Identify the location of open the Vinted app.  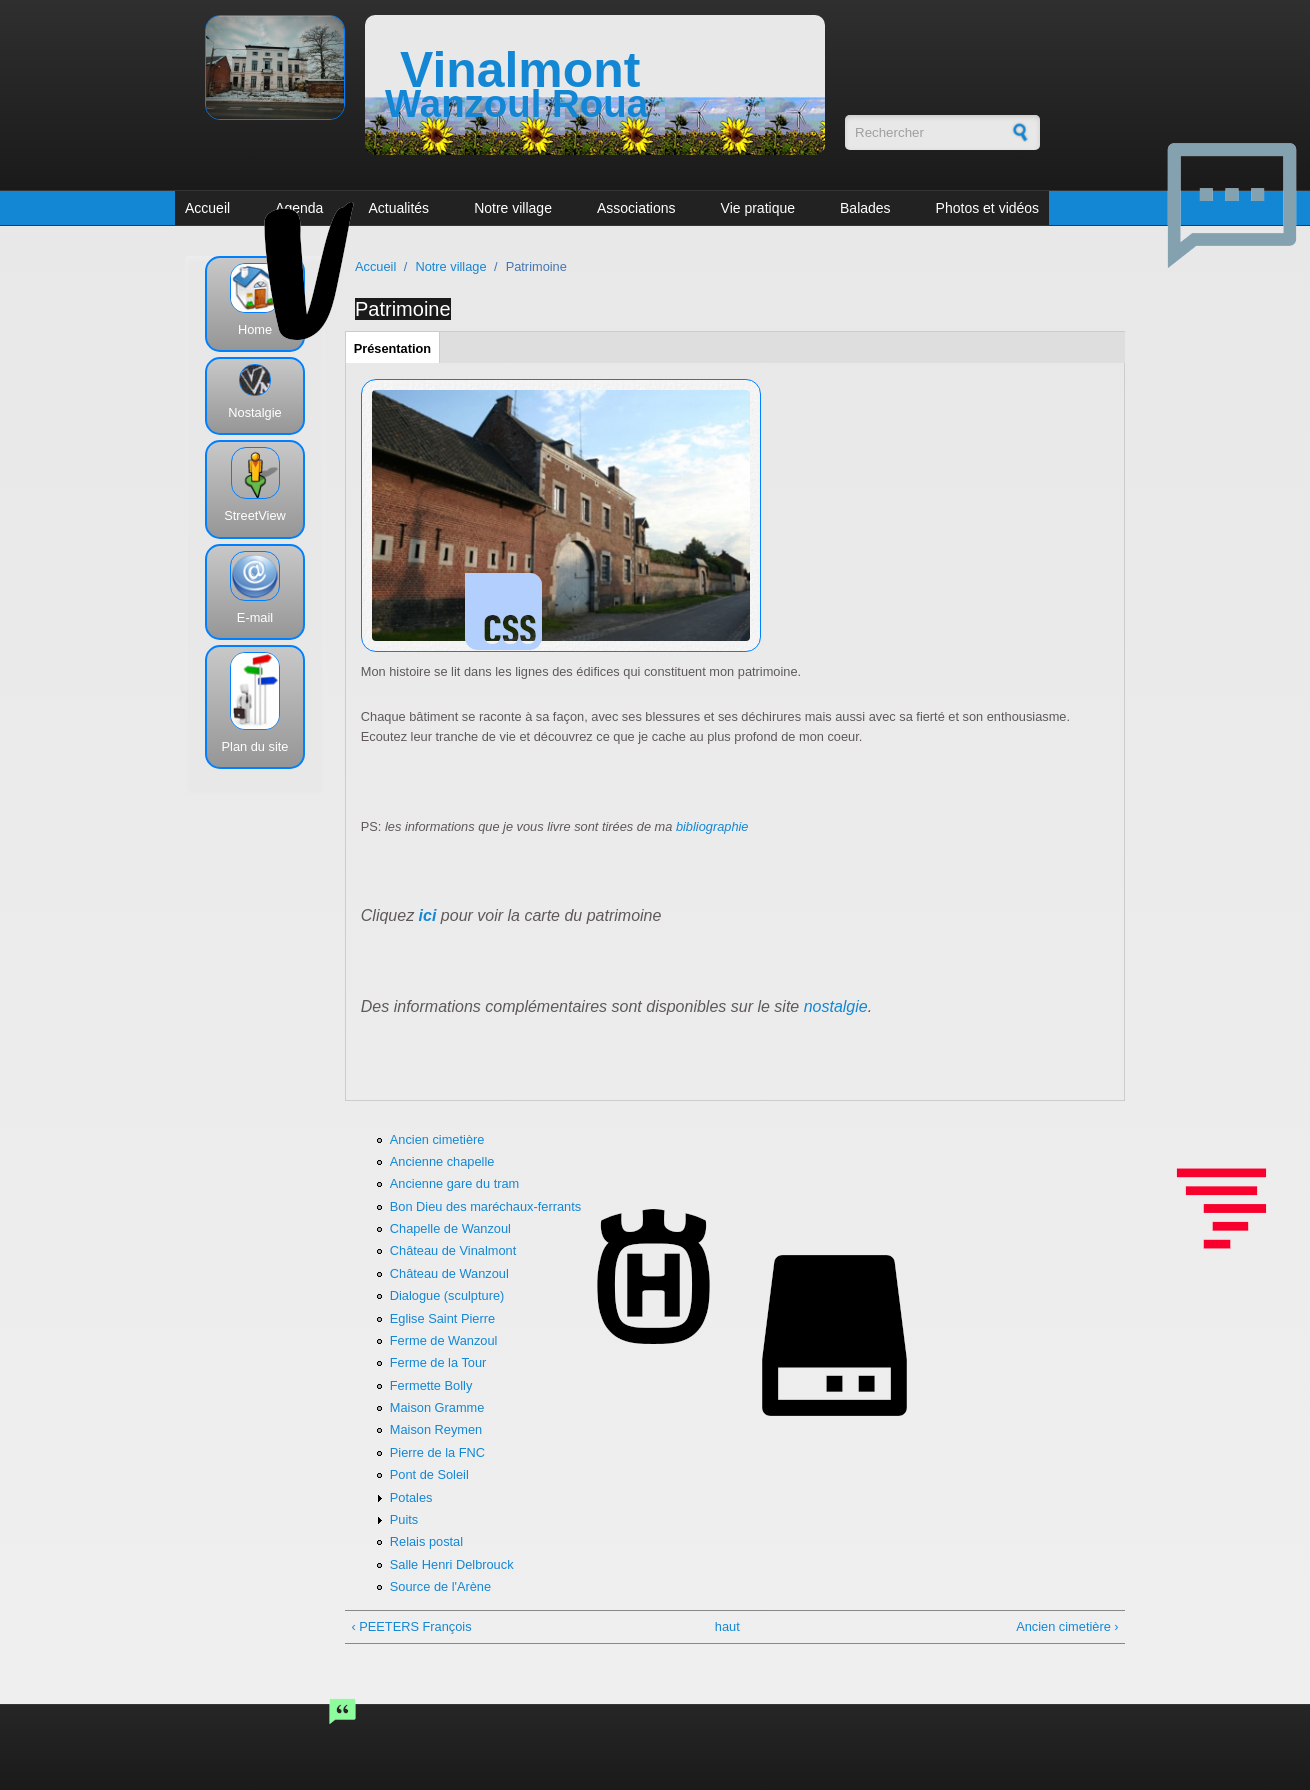
(309, 271).